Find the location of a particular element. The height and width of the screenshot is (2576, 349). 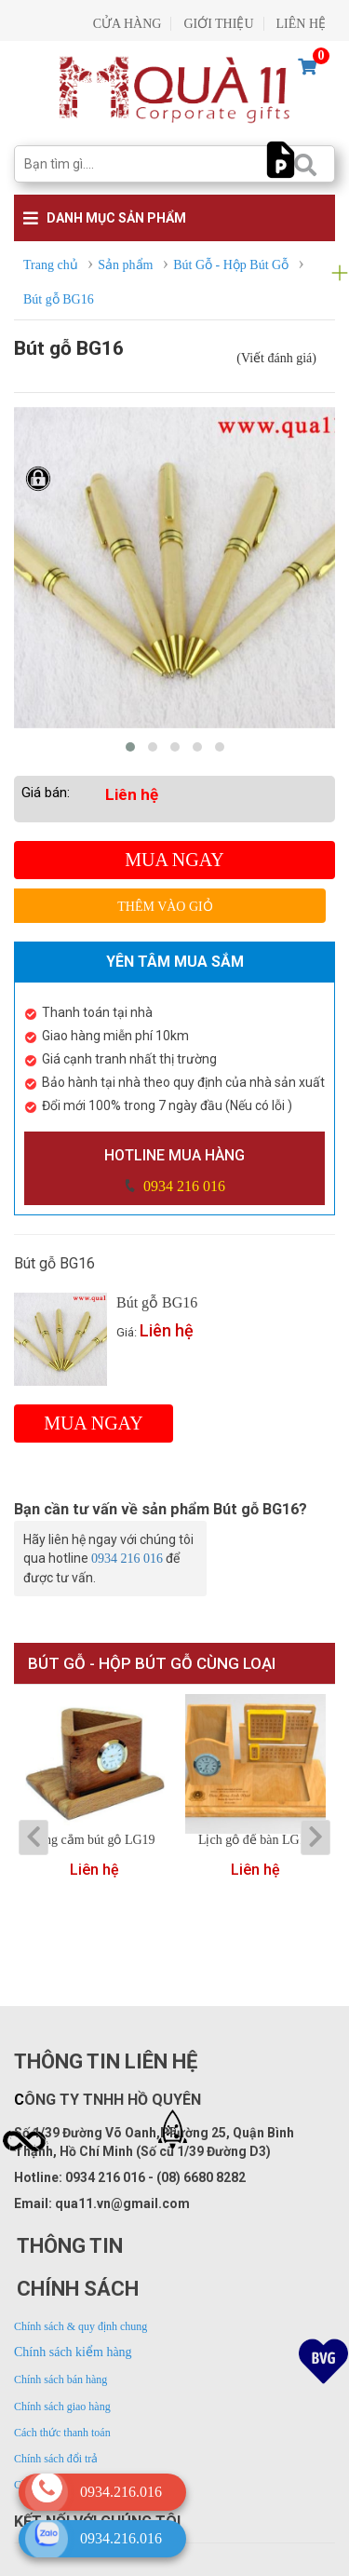

open a PowerPoint presentation file is located at coordinates (280, 159).